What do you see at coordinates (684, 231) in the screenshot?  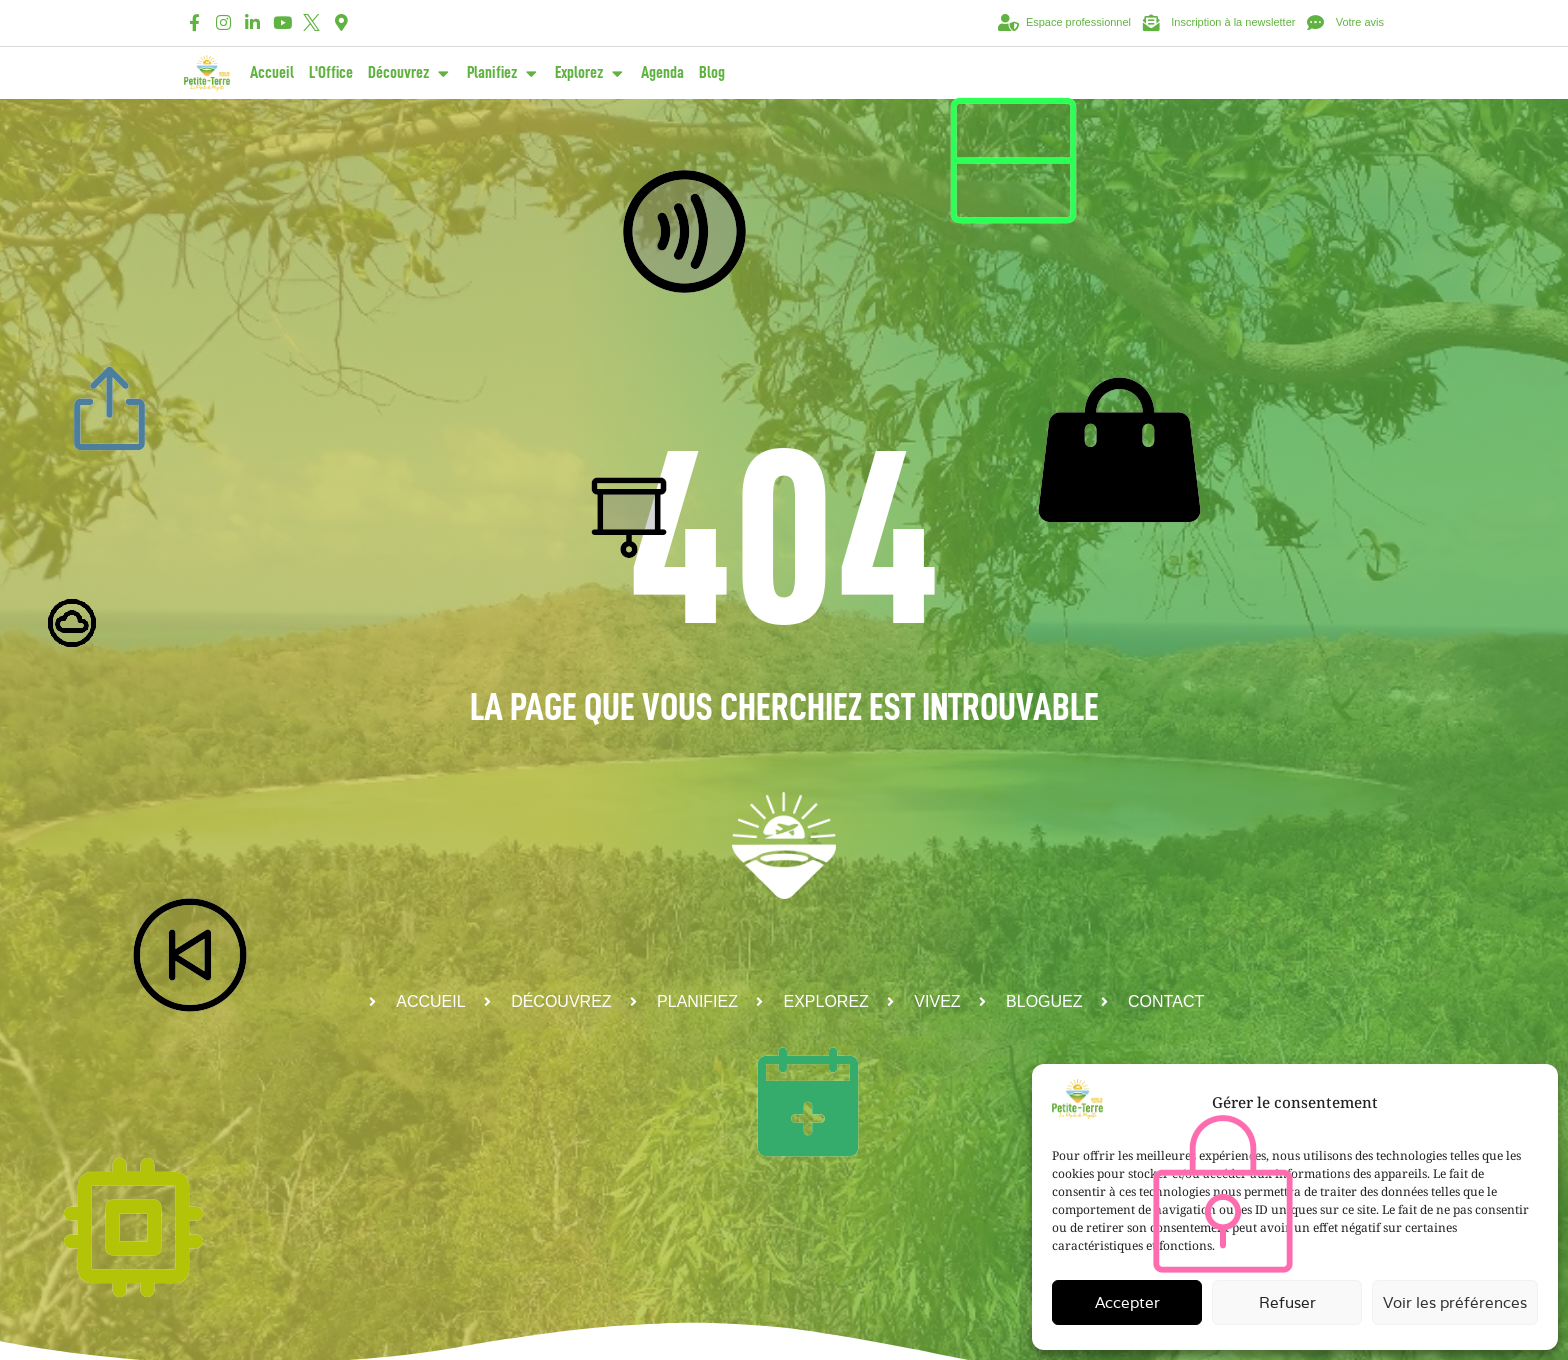 I see `tap to pay with contactless payment` at bounding box center [684, 231].